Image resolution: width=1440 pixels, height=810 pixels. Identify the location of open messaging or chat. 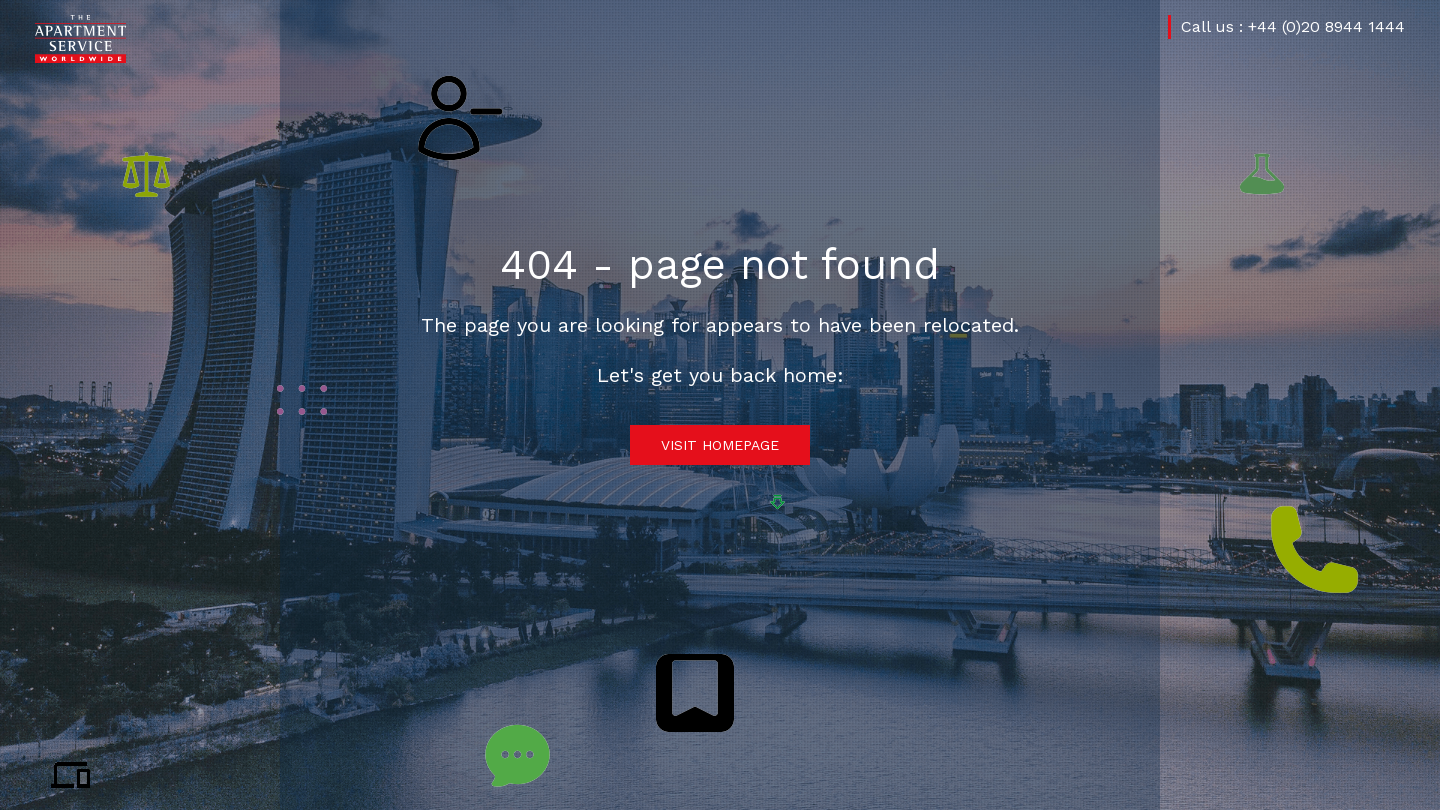
(517, 754).